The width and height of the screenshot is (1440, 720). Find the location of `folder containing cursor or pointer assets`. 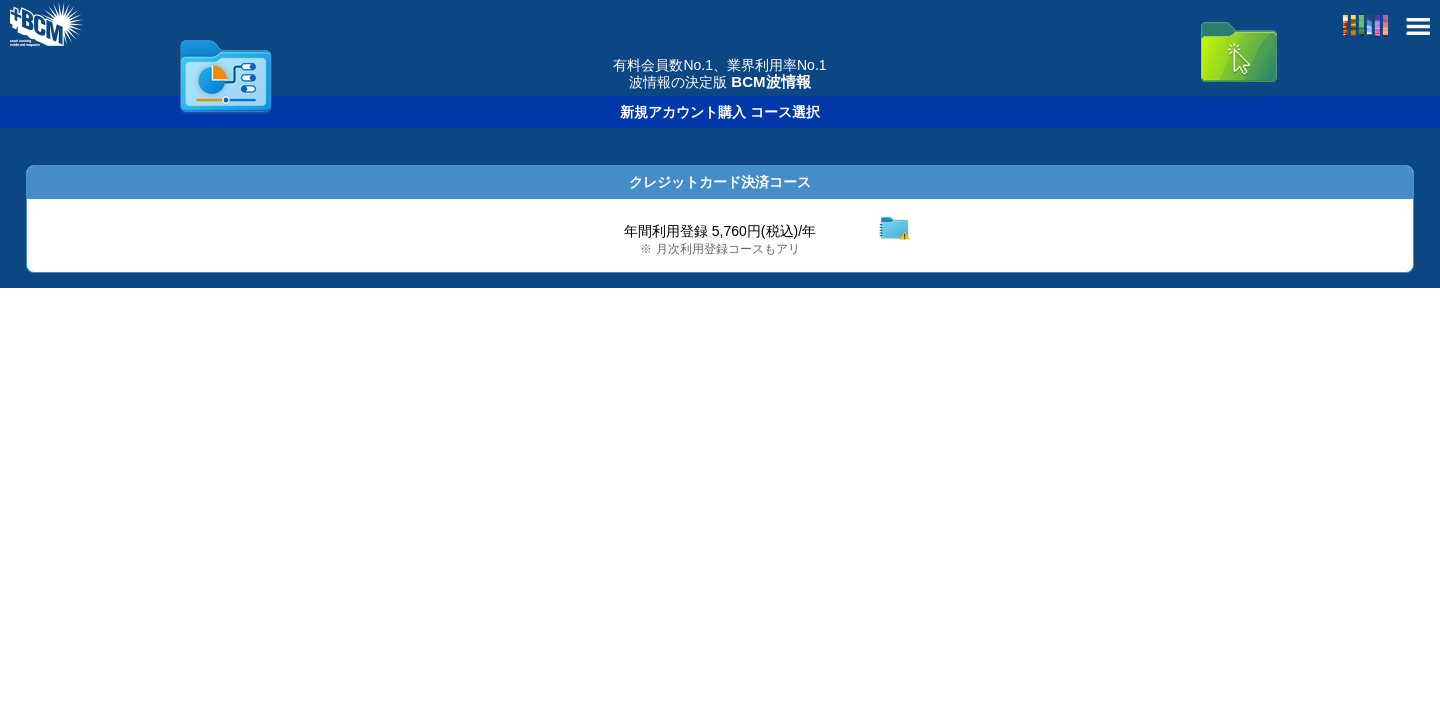

folder containing cursor or pointer assets is located at coordinates (1239, 54).